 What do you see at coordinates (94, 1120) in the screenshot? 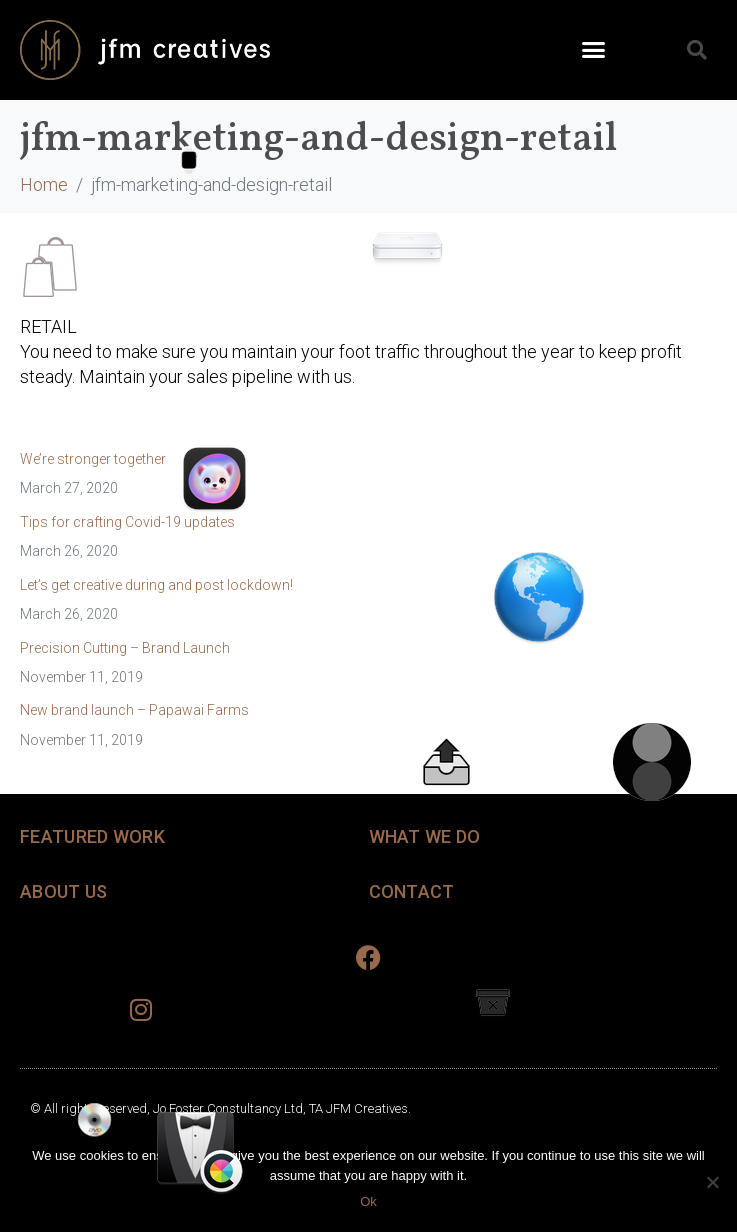
I see `a rewritable DVD disc in the system` at bounding box center [94, 1120].